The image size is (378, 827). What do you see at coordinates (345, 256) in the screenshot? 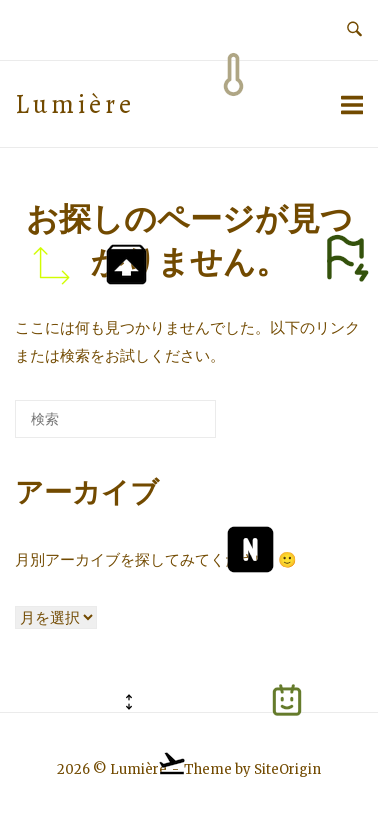
I see `flag an item for urgent attention` at bounding box center [345, 256].